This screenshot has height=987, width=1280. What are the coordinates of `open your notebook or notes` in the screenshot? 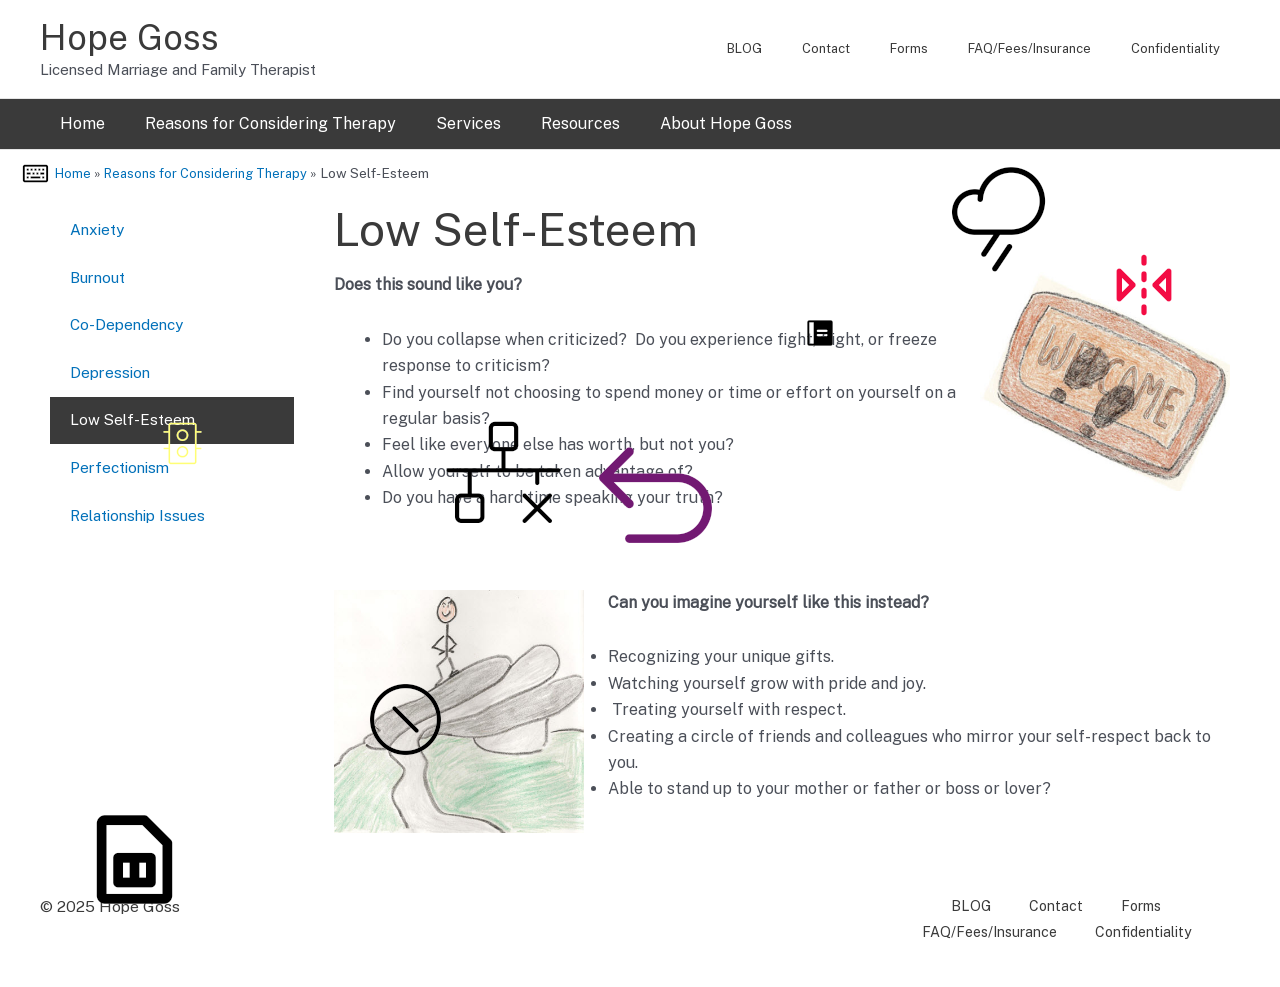 It's located at (820, 333).